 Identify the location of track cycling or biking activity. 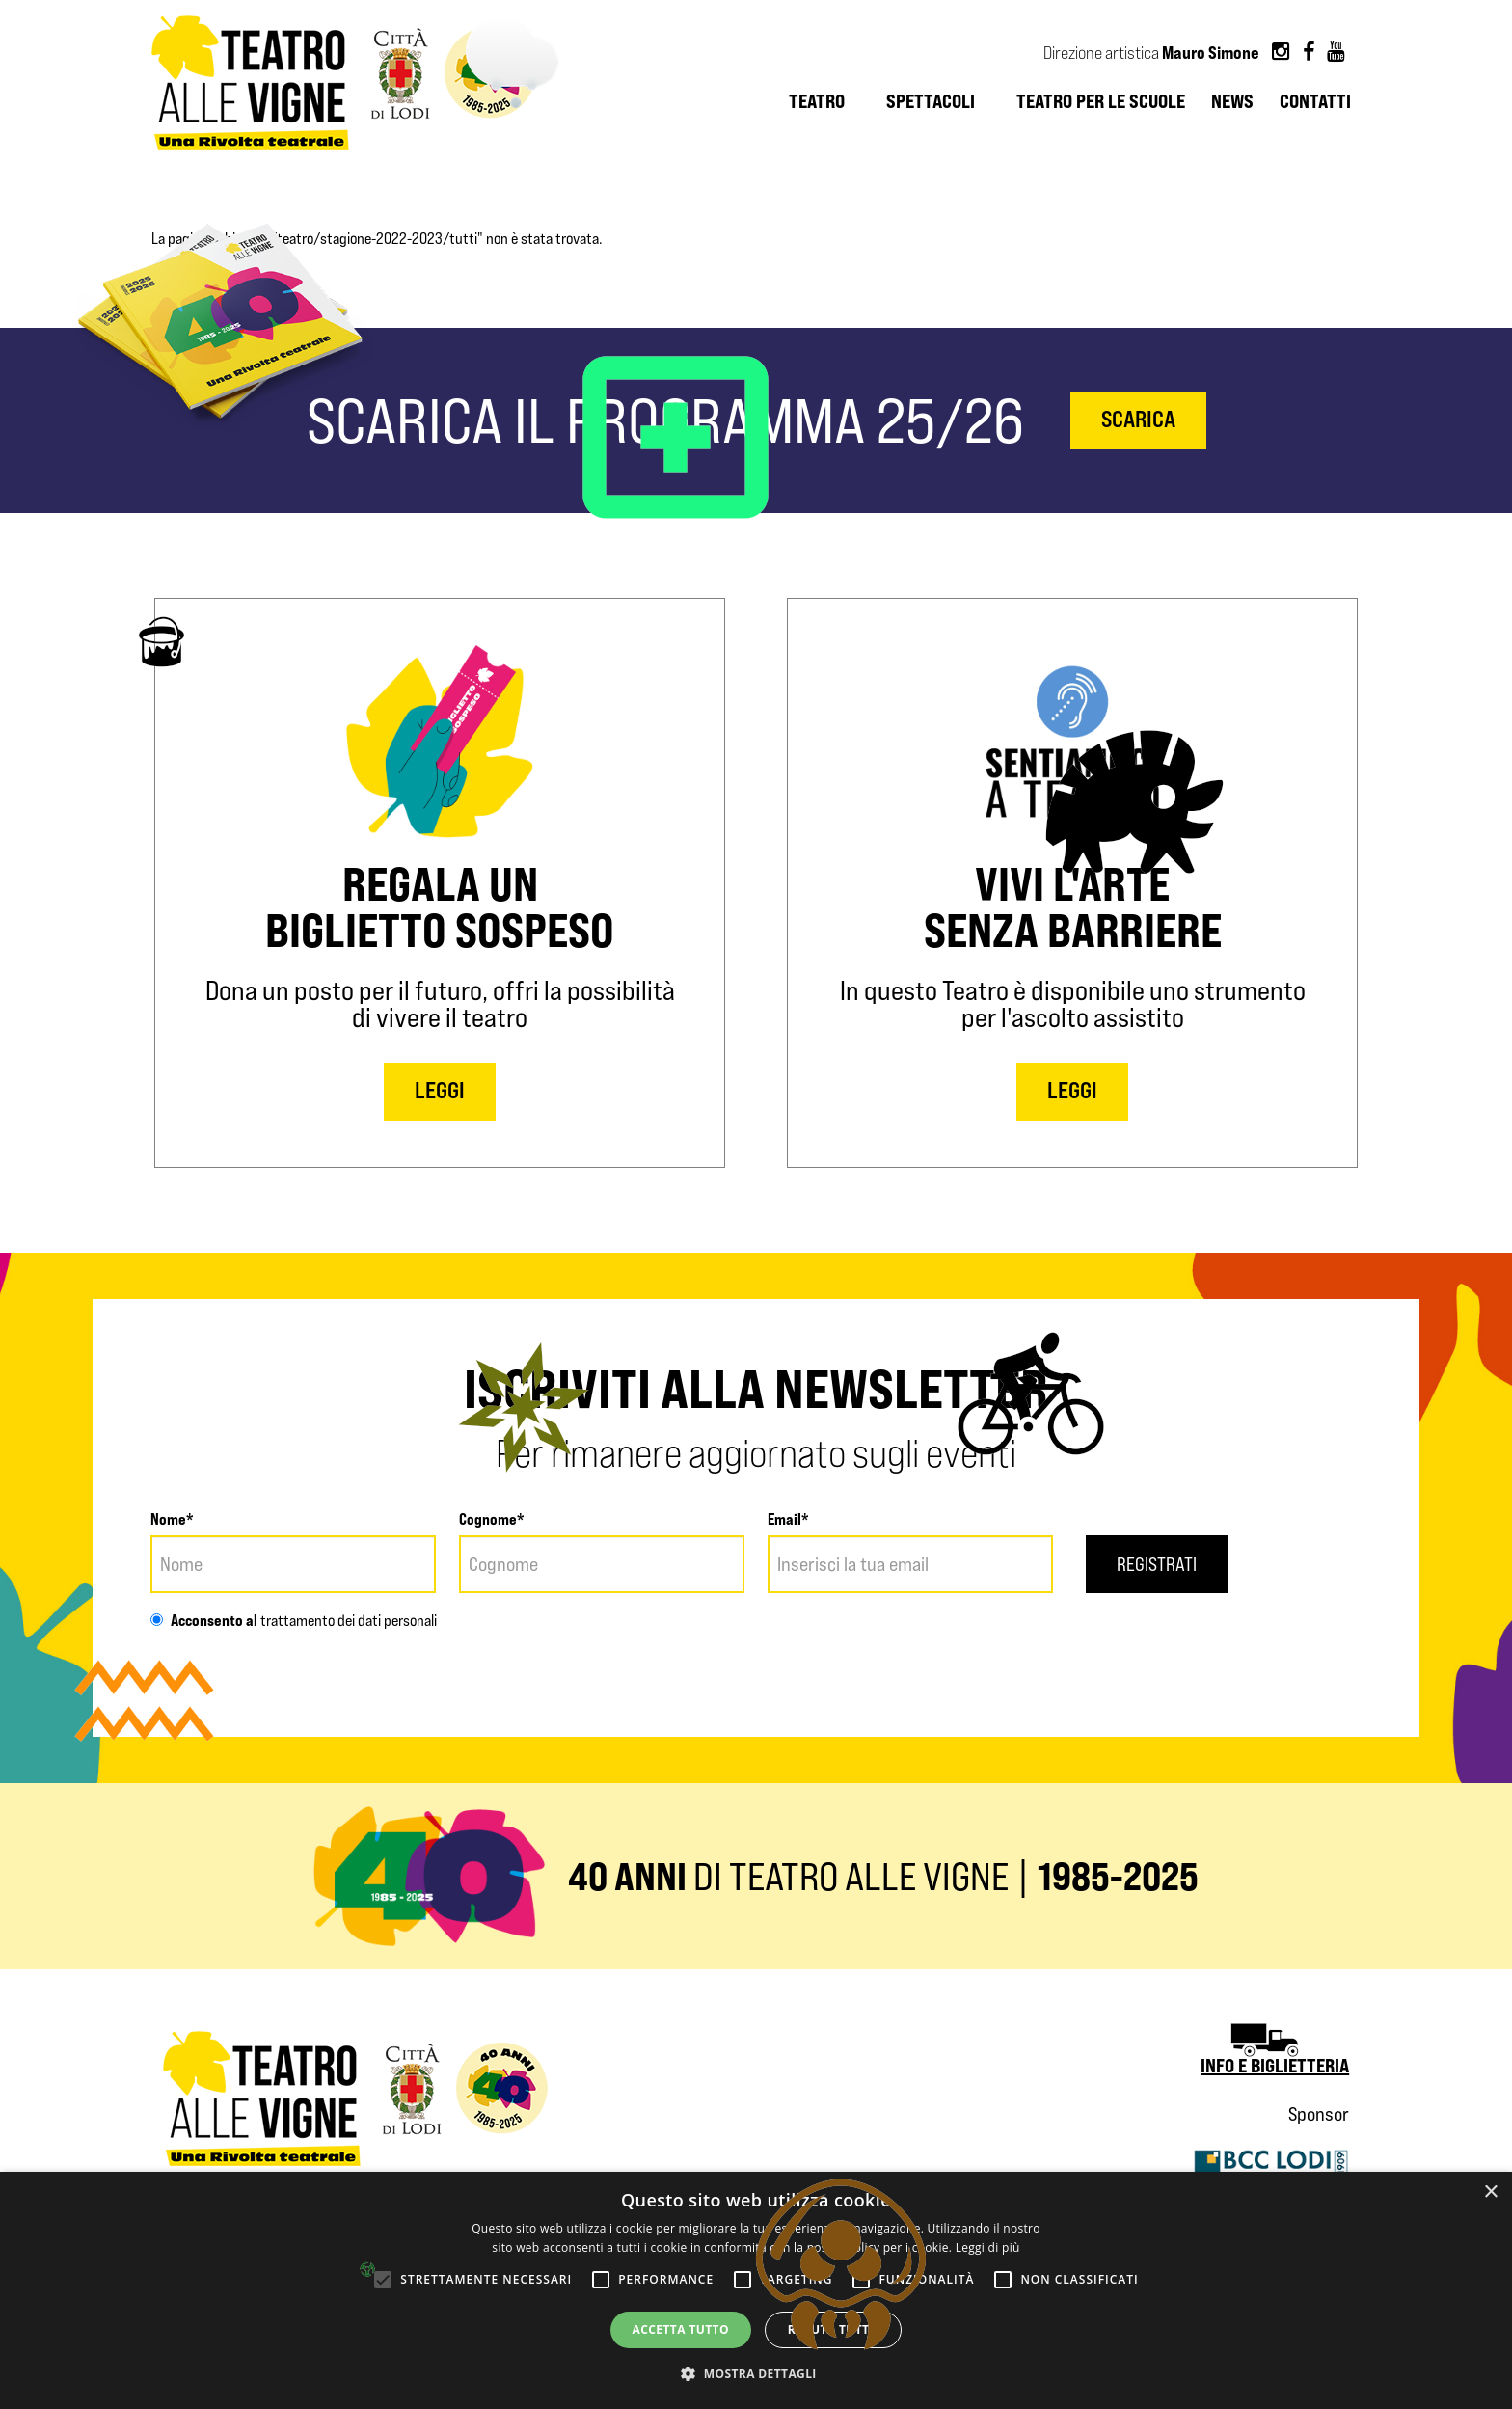
(1031, 1394).